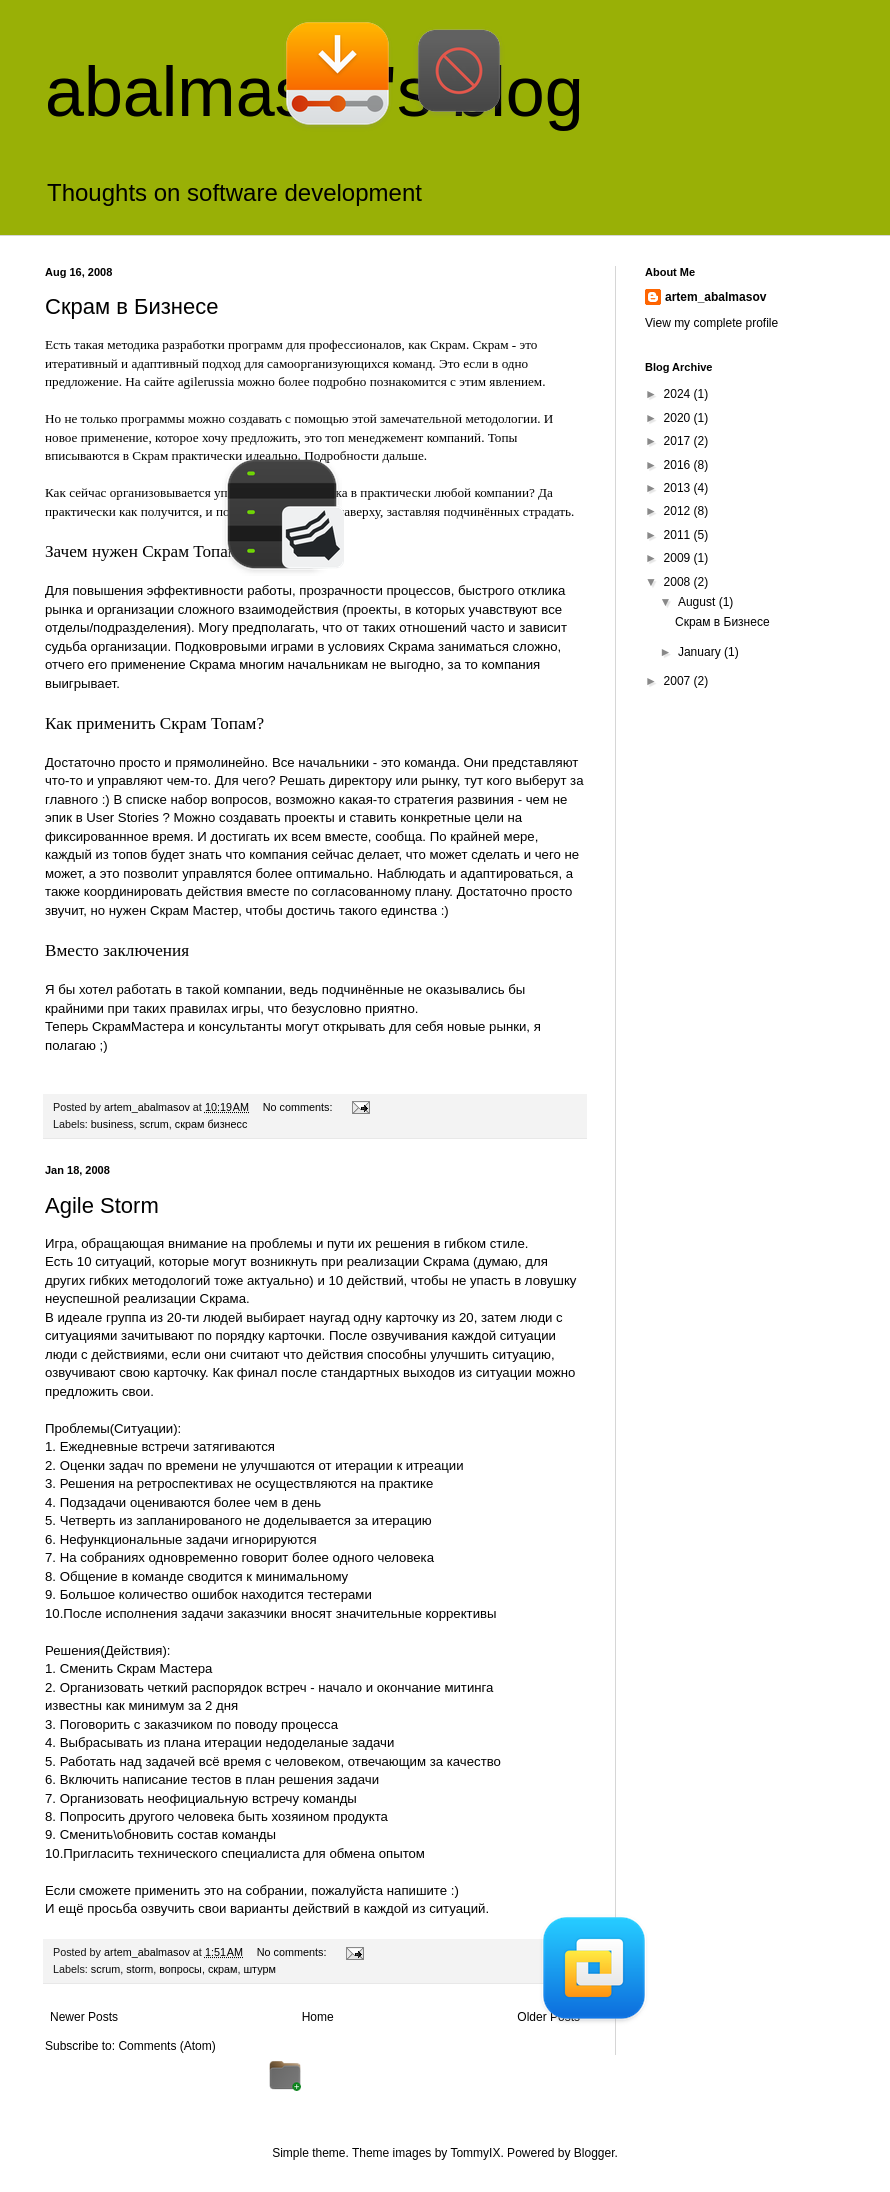 This screenshot has width=890, height=2192. Describe the element at coordinates (459, 71) in the screenshot. I see `indicates image failed to load` at that location.